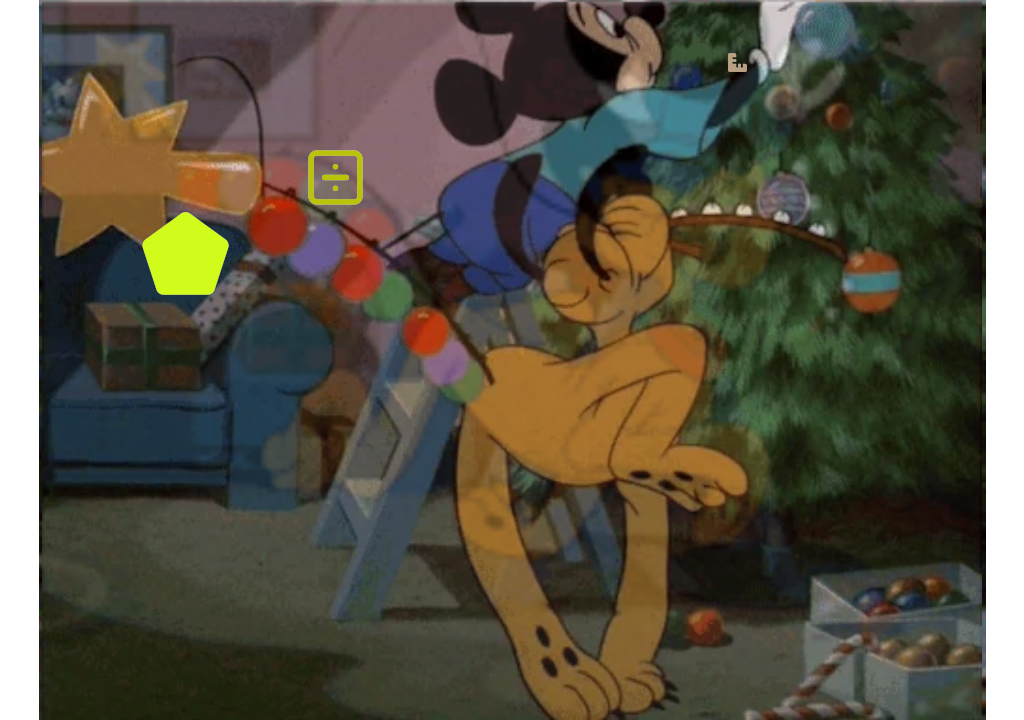 The image size is (1024, 720). I want to click on access measurement tools, so click(737, 62).